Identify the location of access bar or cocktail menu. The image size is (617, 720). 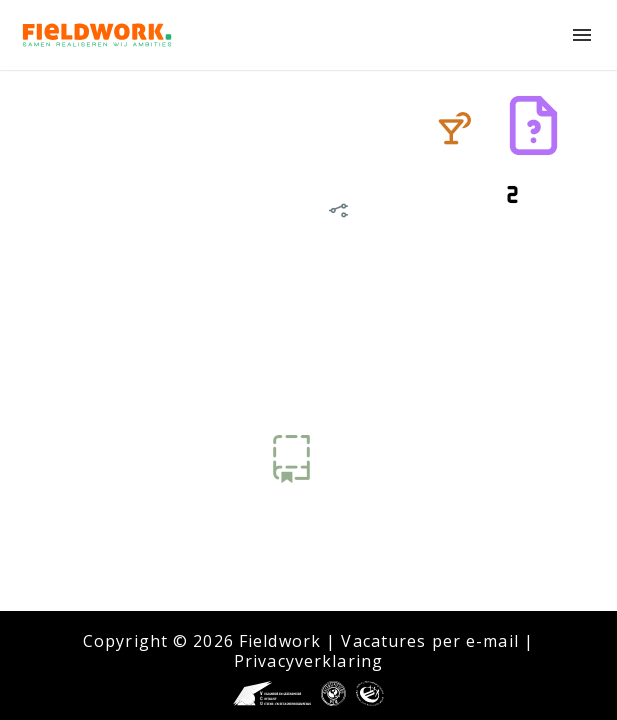
(453, 130).